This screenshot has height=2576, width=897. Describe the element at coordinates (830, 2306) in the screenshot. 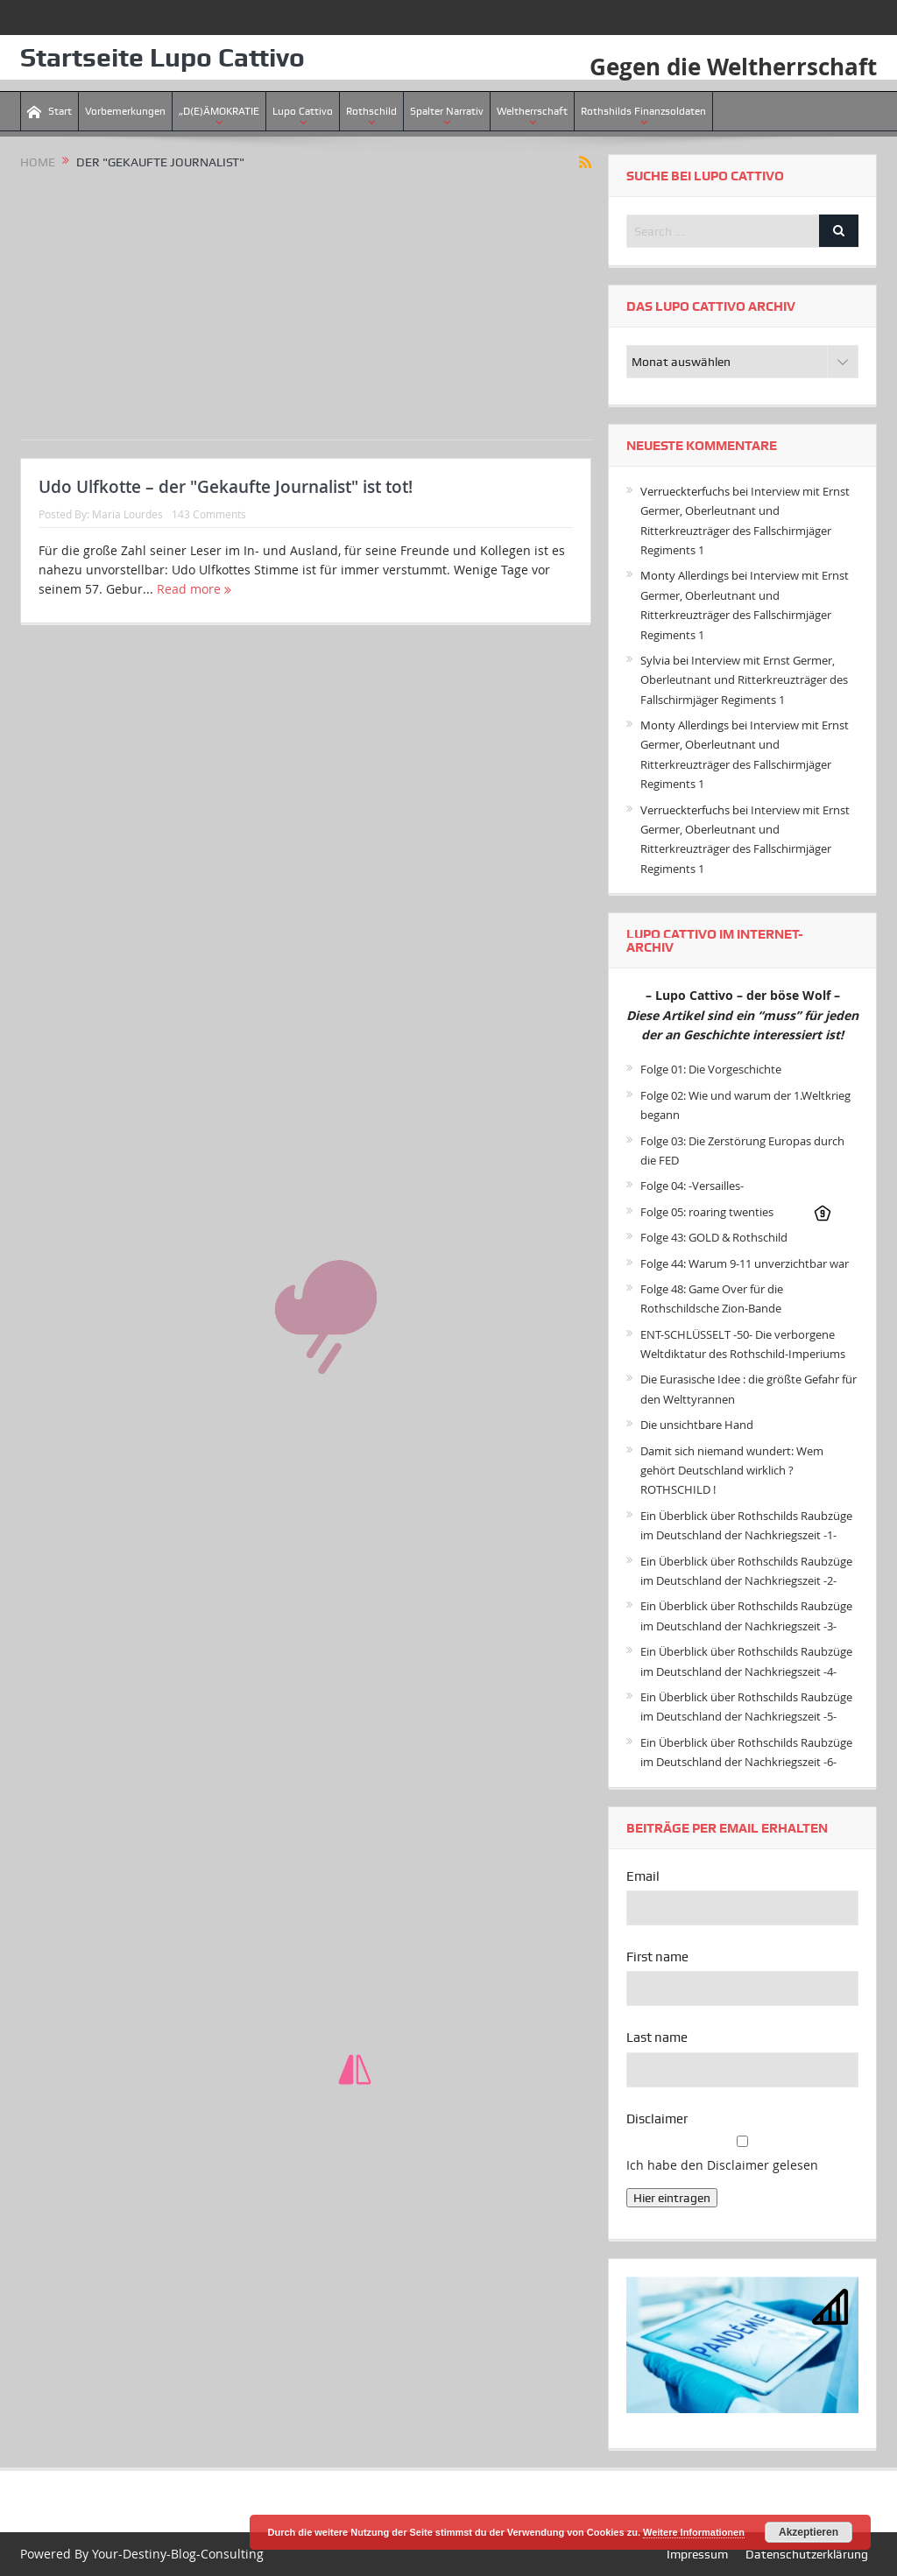

I see `indicates full cellular signal strength` at that location.